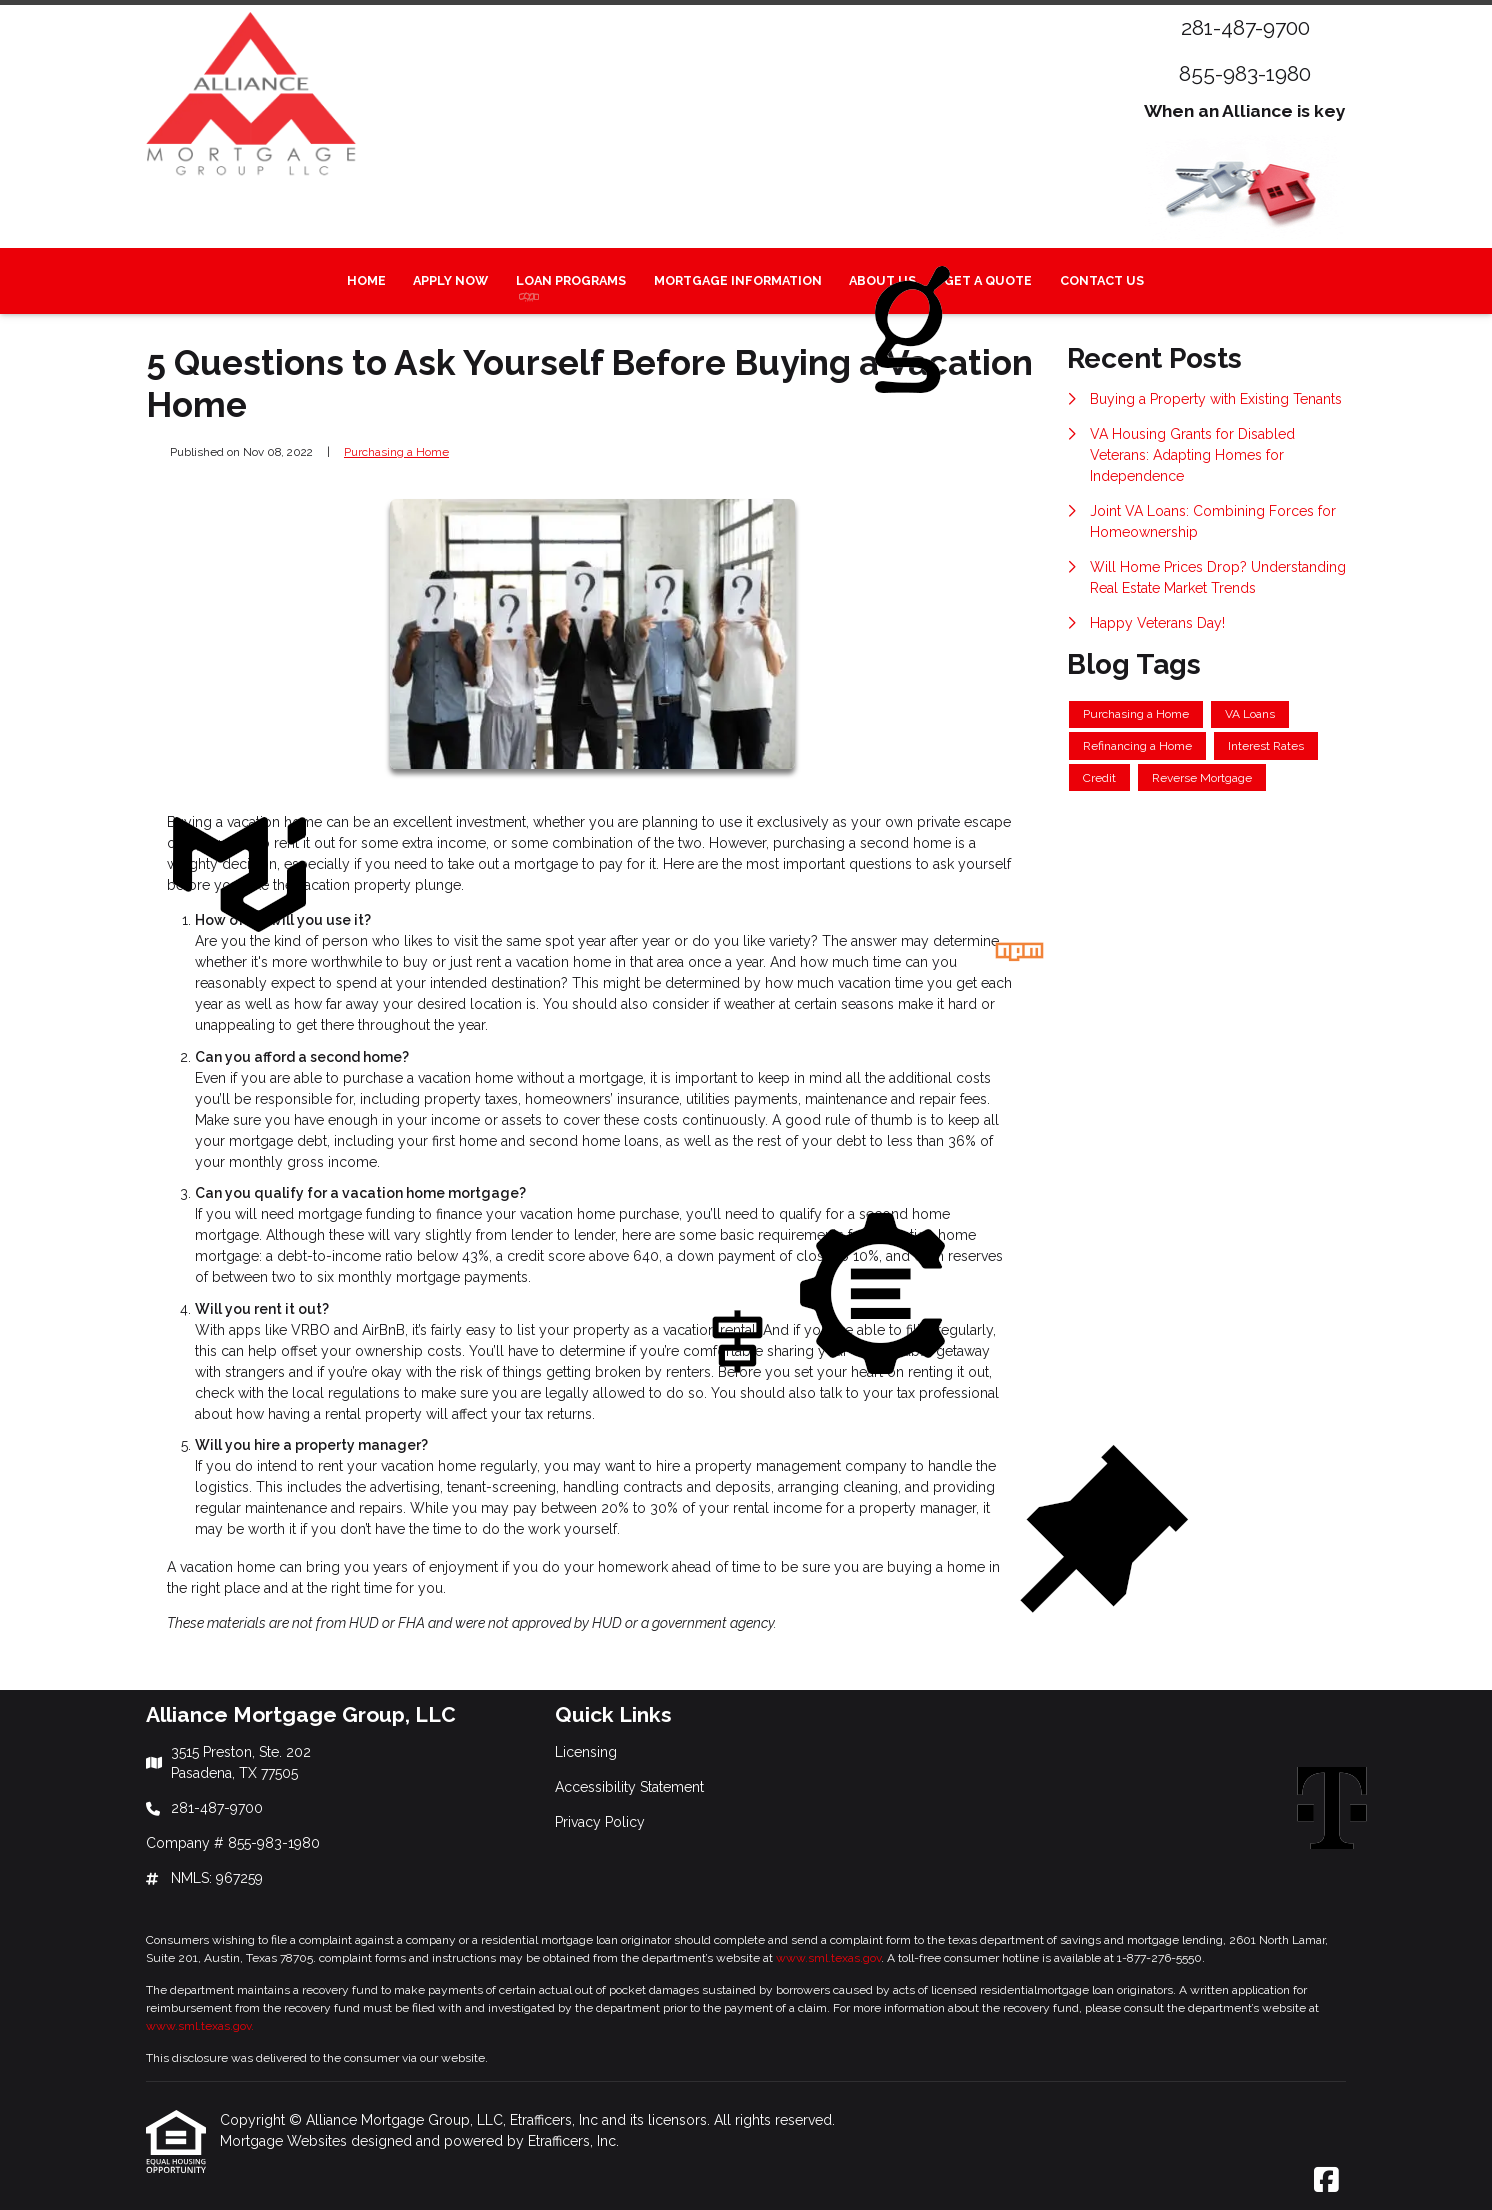 The width and height of the screenshot is (1492, 2210). Describe the element at coordinates (1019, 950) in the screenshot. I see `npm package manager logo` at that location.